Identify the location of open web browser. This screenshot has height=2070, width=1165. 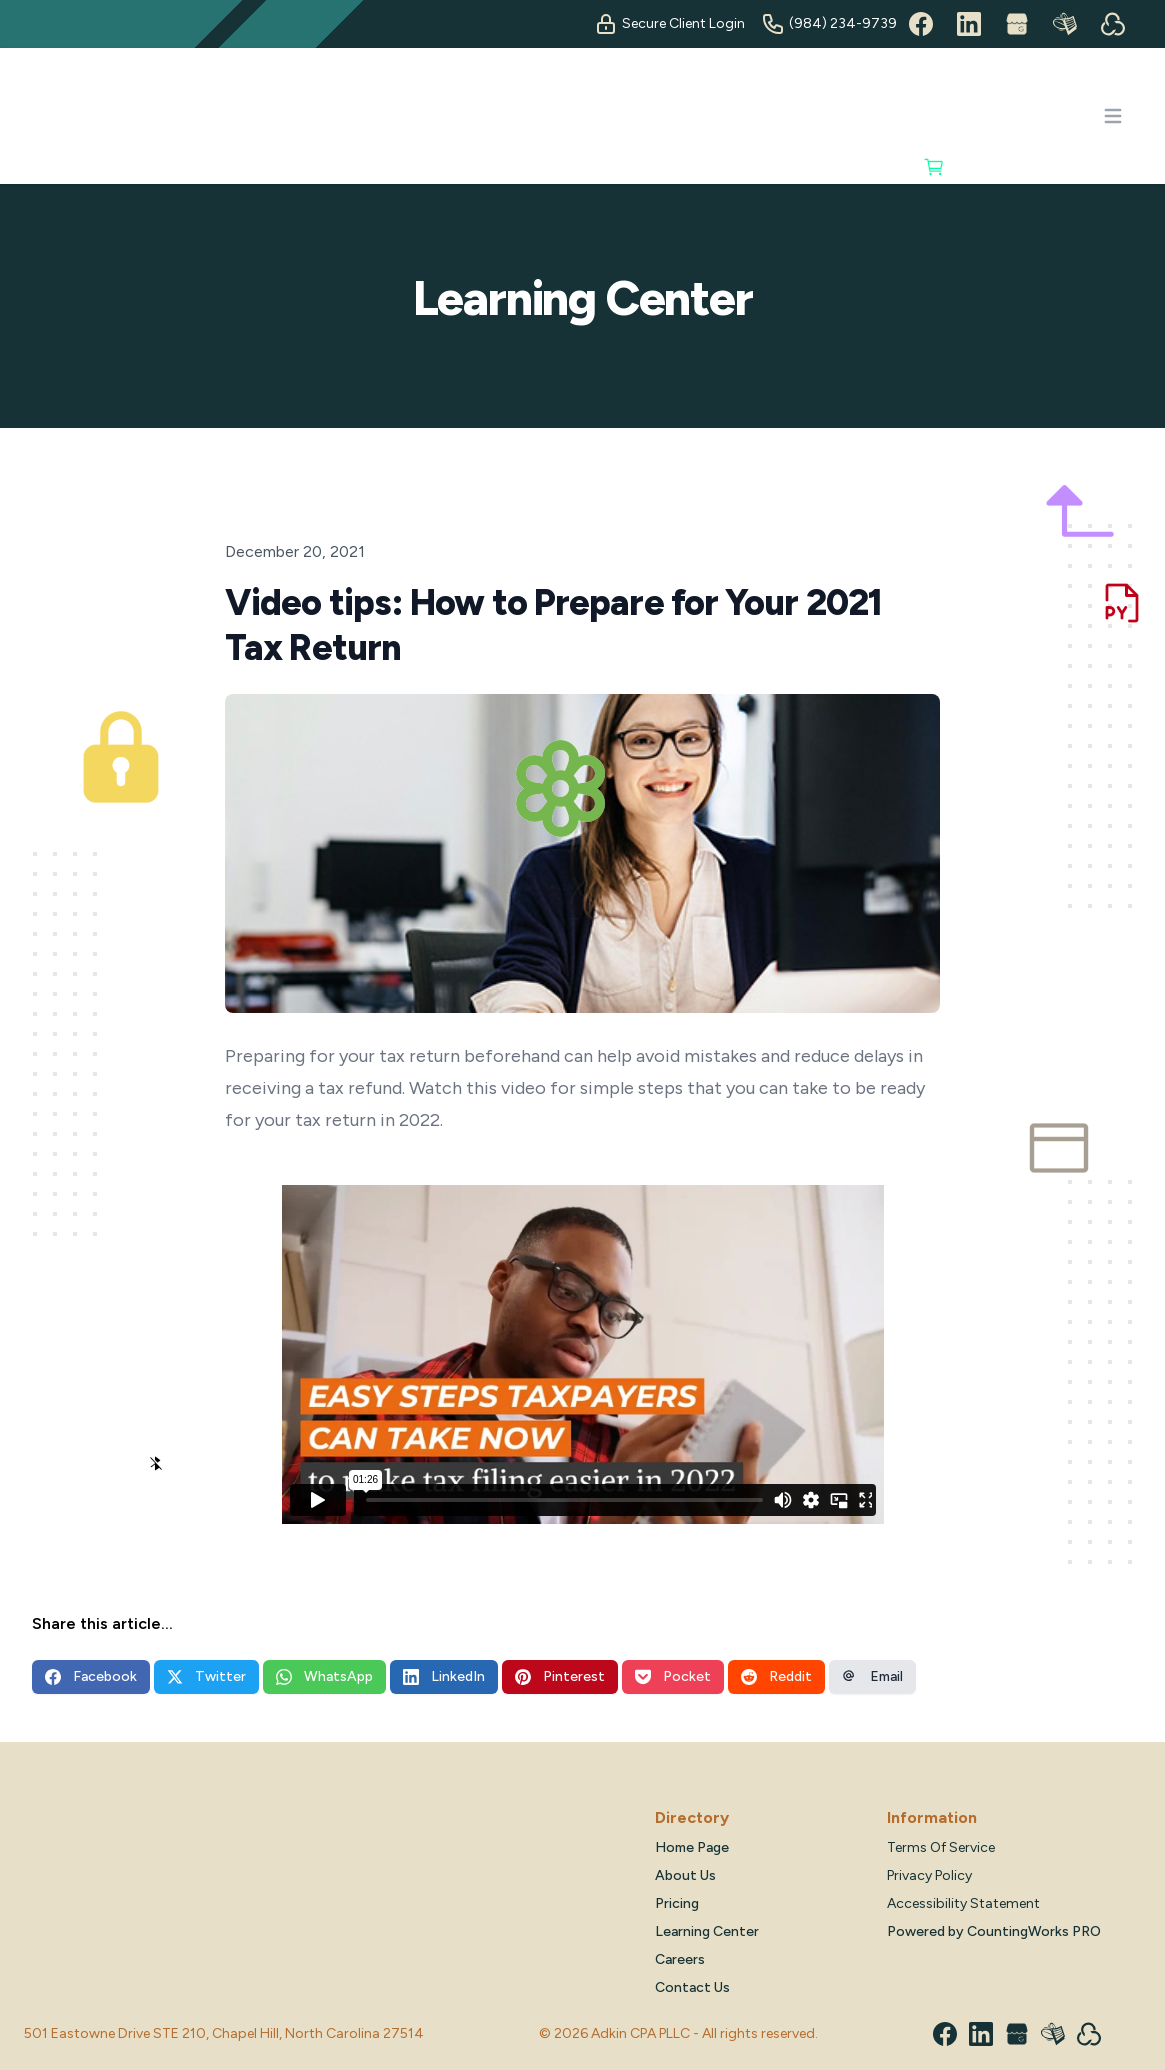
(1059, 1148).